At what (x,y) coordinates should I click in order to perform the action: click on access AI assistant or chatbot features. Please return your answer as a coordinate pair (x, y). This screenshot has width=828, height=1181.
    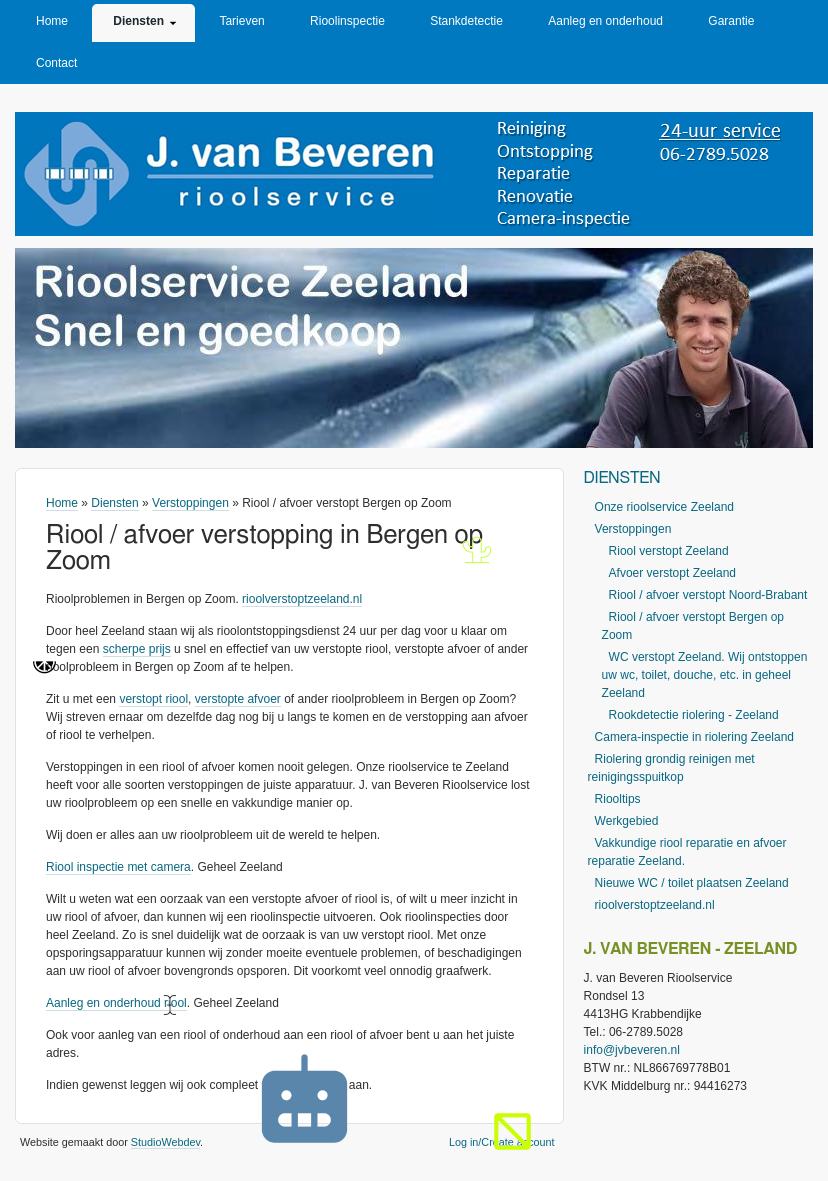
    Looking at the image, I should click on (304, 1103).